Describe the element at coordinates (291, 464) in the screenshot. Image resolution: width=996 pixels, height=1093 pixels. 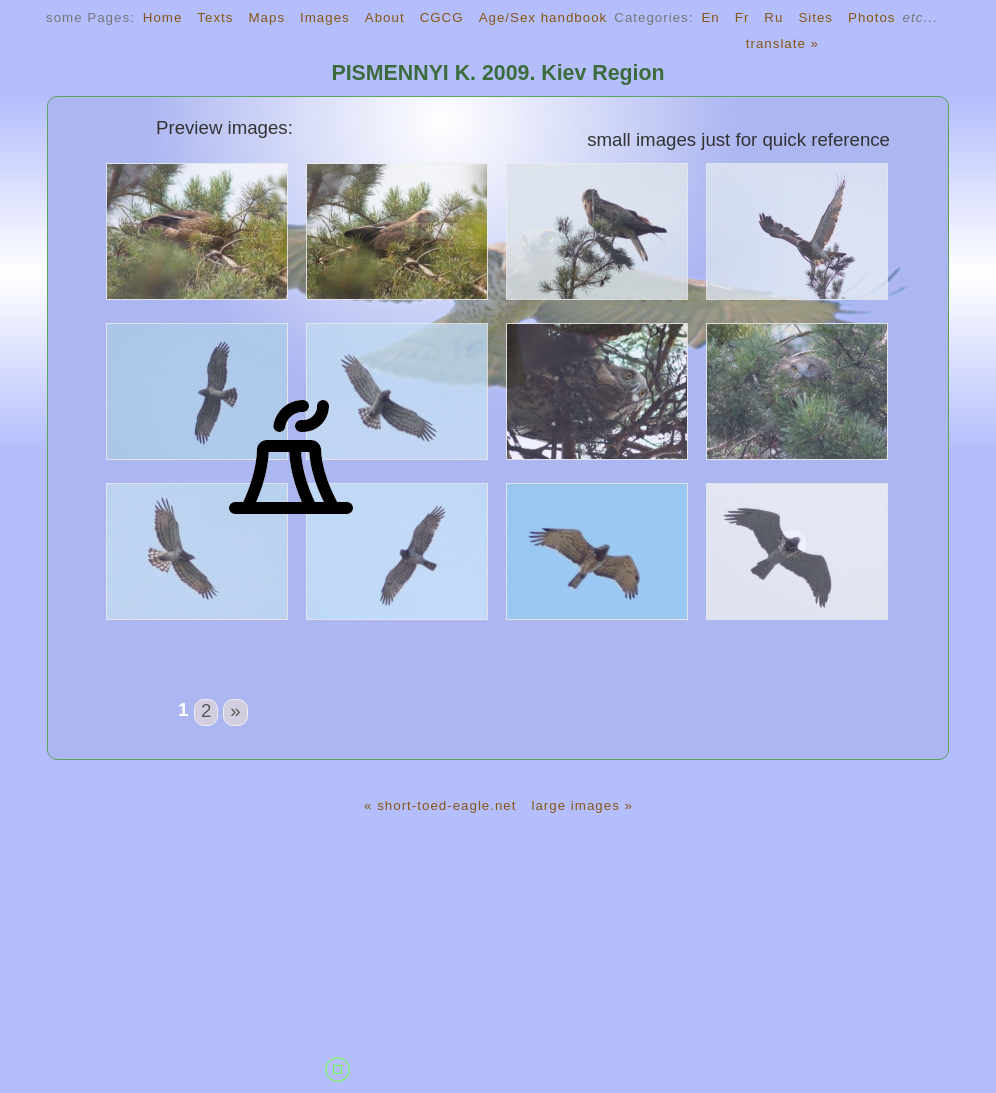
I see `view nuclear power plant information` at that location.